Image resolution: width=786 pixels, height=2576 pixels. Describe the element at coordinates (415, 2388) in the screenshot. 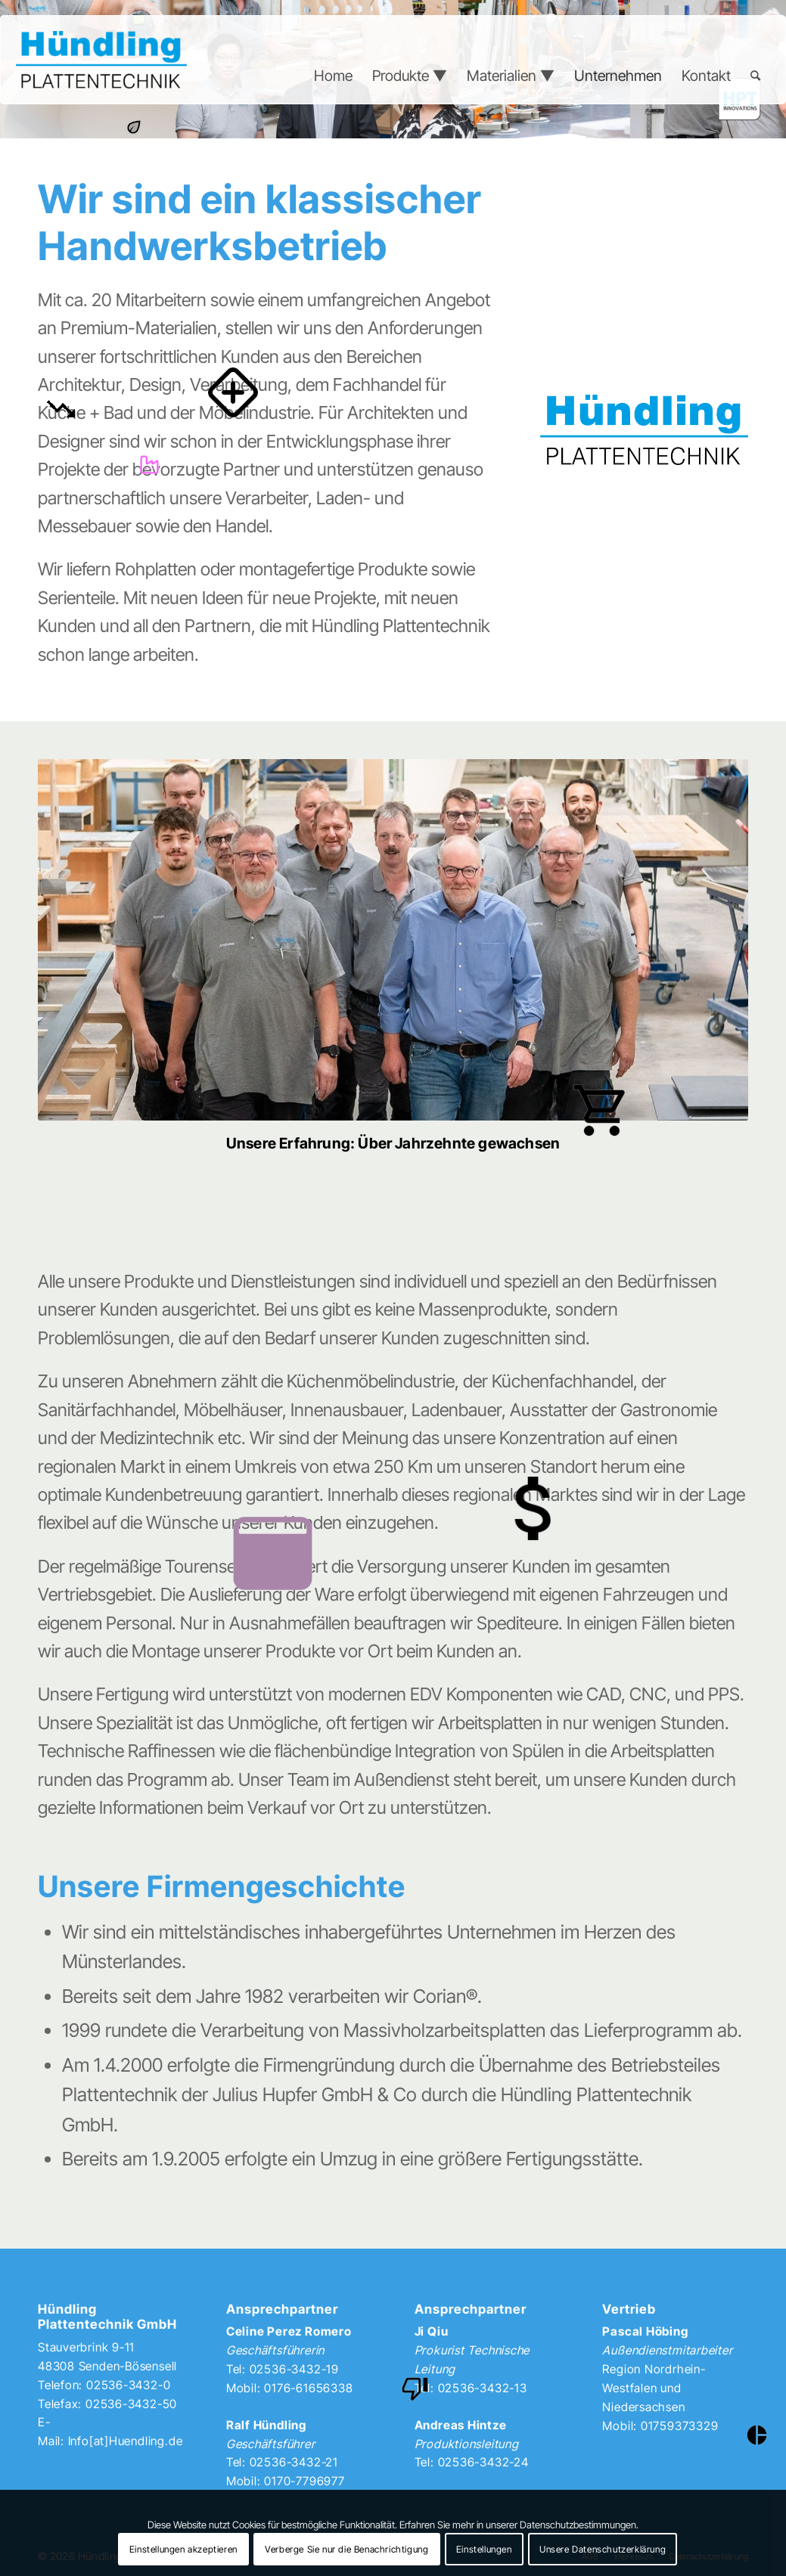

I see `dislike or downvote content` at that location.